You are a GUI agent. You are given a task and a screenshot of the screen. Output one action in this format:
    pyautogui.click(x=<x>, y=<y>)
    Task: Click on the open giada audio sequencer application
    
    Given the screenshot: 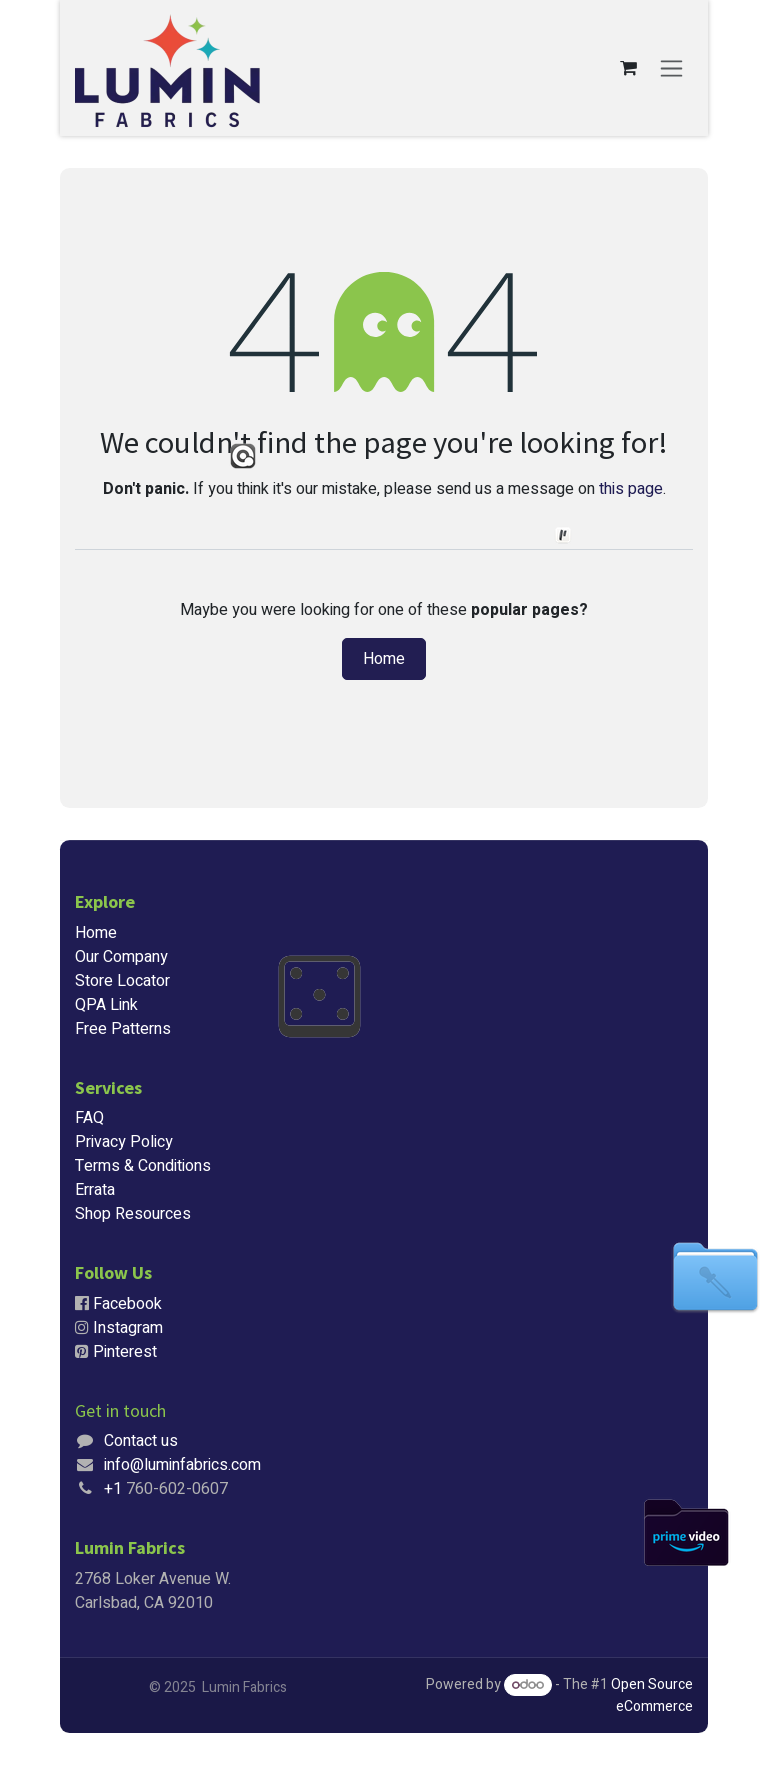 What is the action you would take?
    pyautogui.click(x=243, y=456)
    